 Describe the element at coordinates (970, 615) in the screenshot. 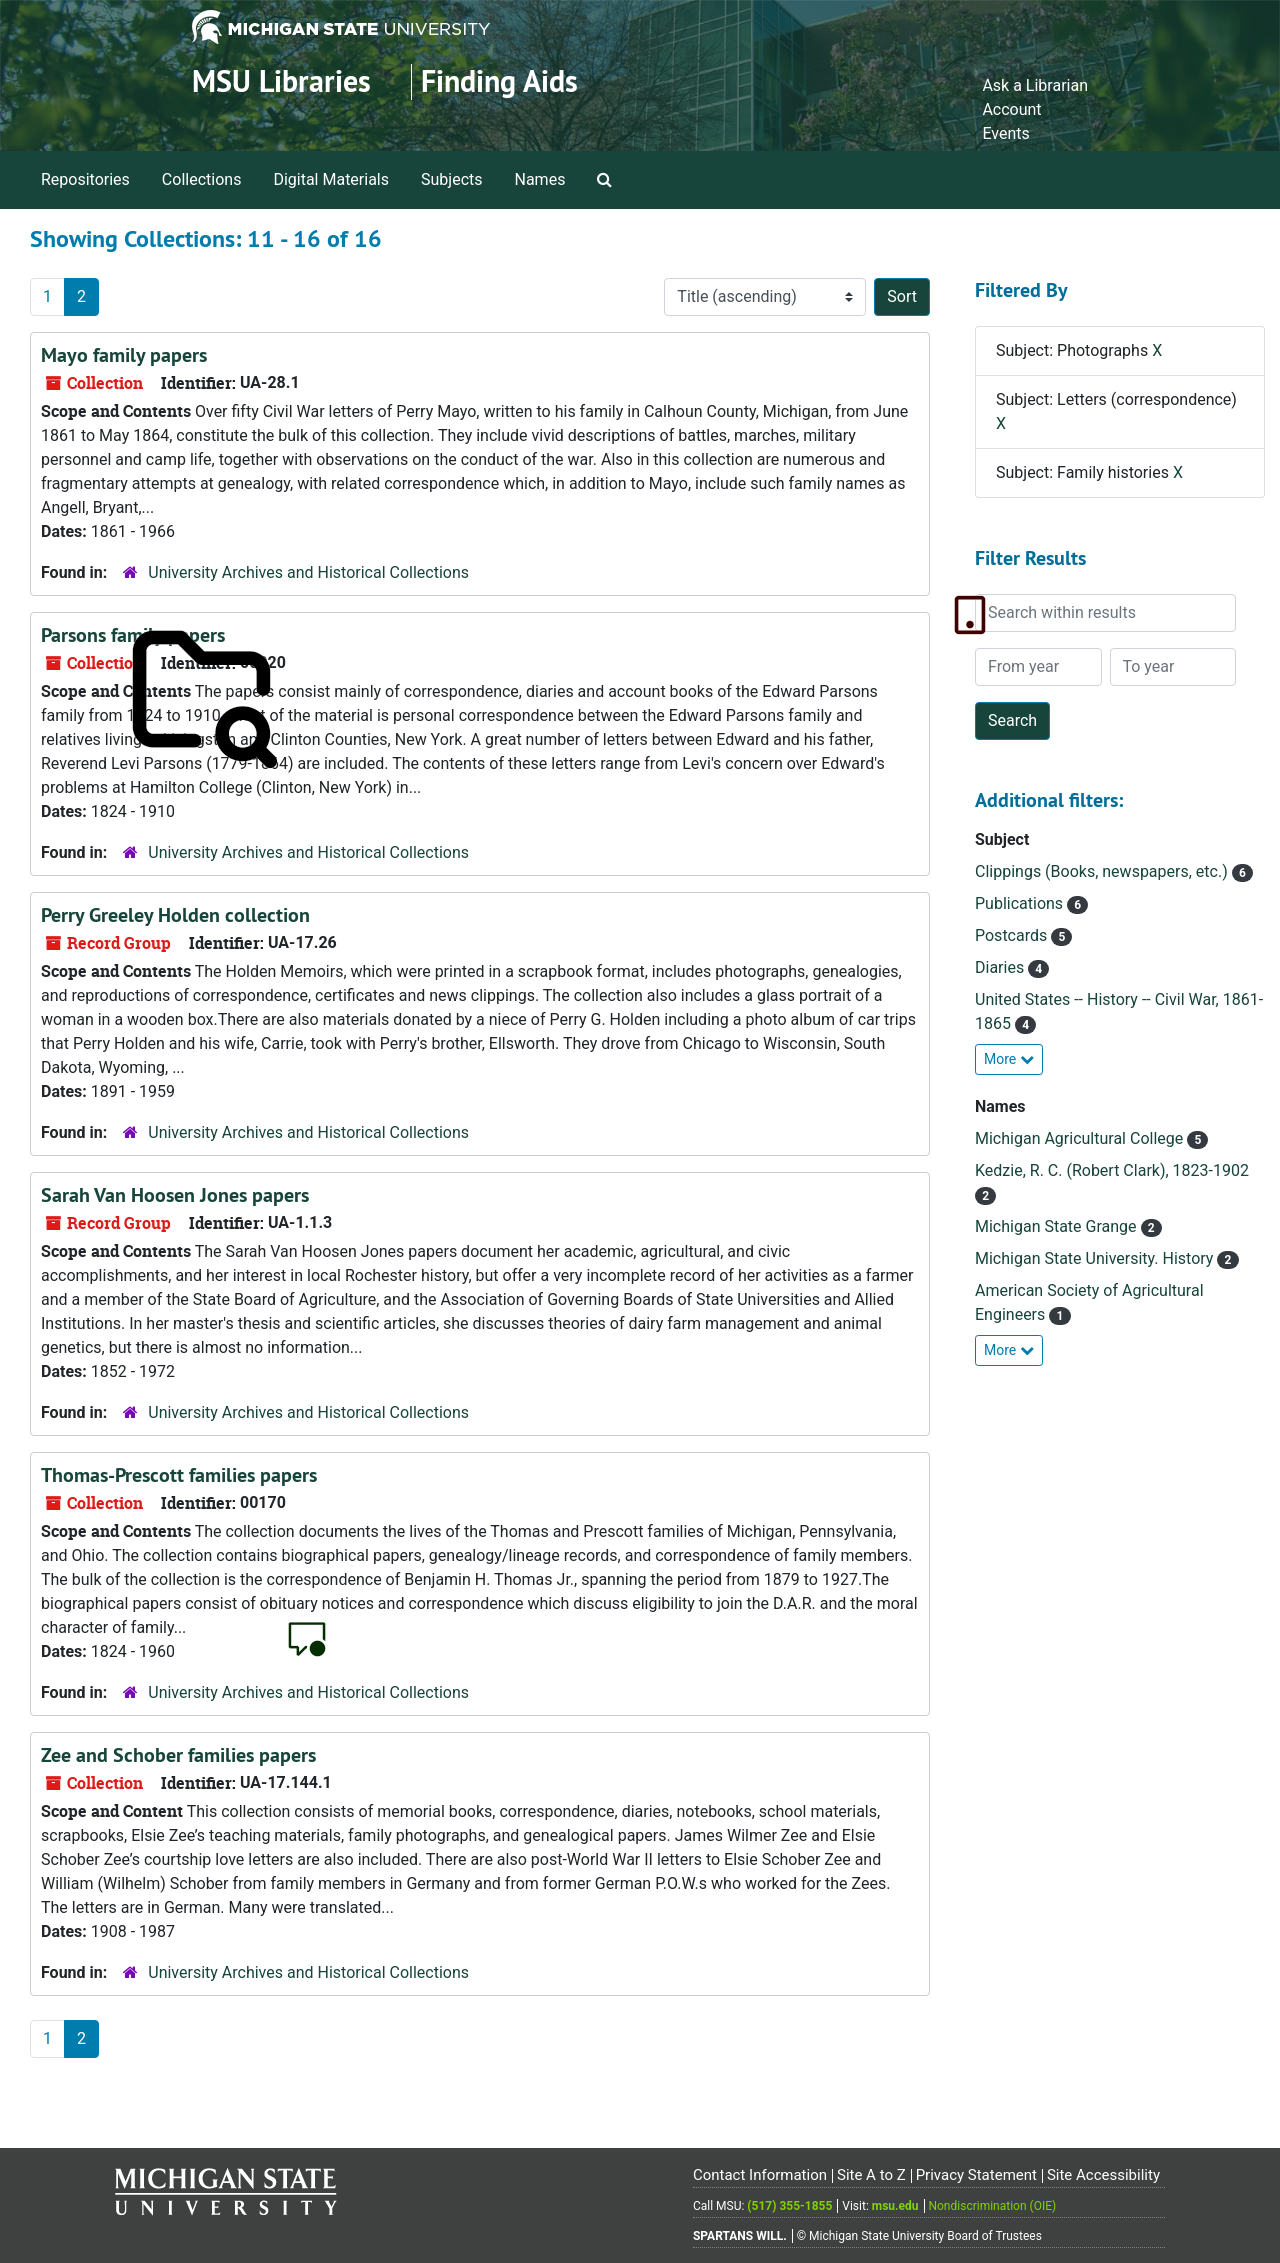

I see `switch to tablet view` at that location.